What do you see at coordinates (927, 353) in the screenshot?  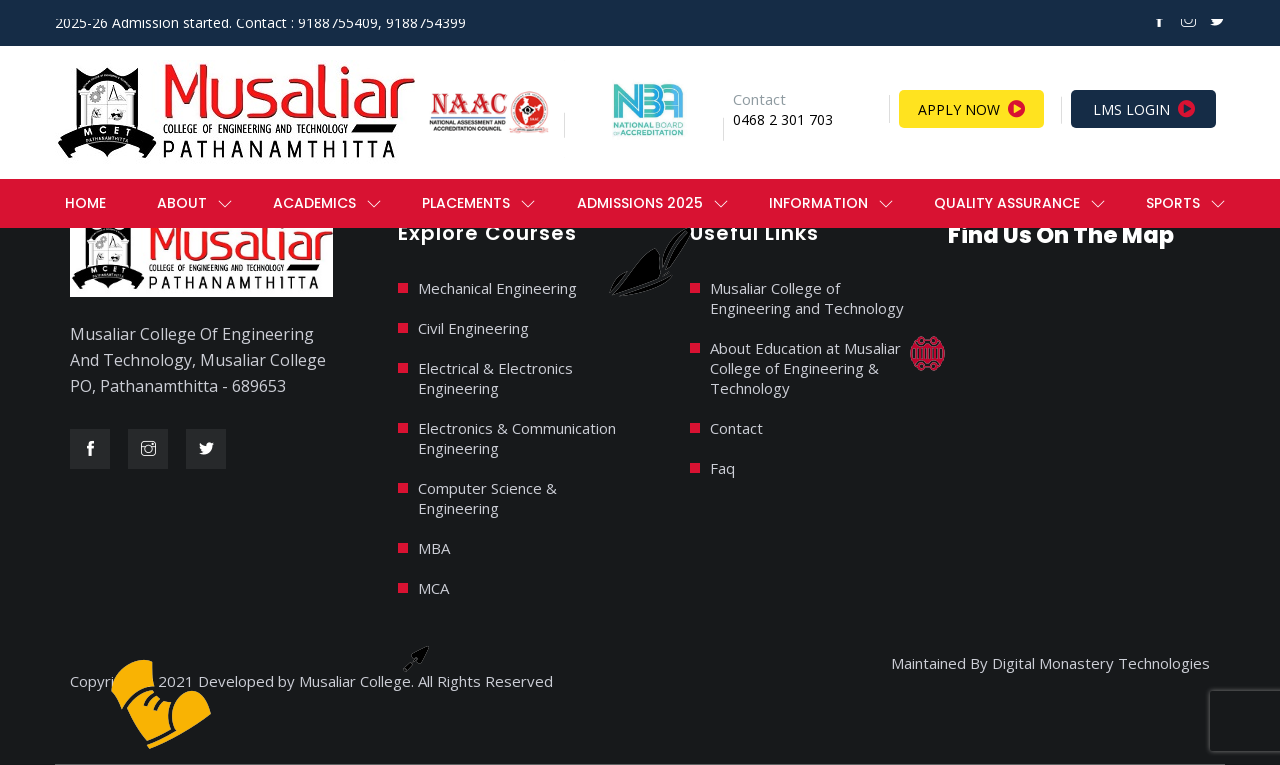 I see `transport or logistics game item` at bounding box center [927, 353].